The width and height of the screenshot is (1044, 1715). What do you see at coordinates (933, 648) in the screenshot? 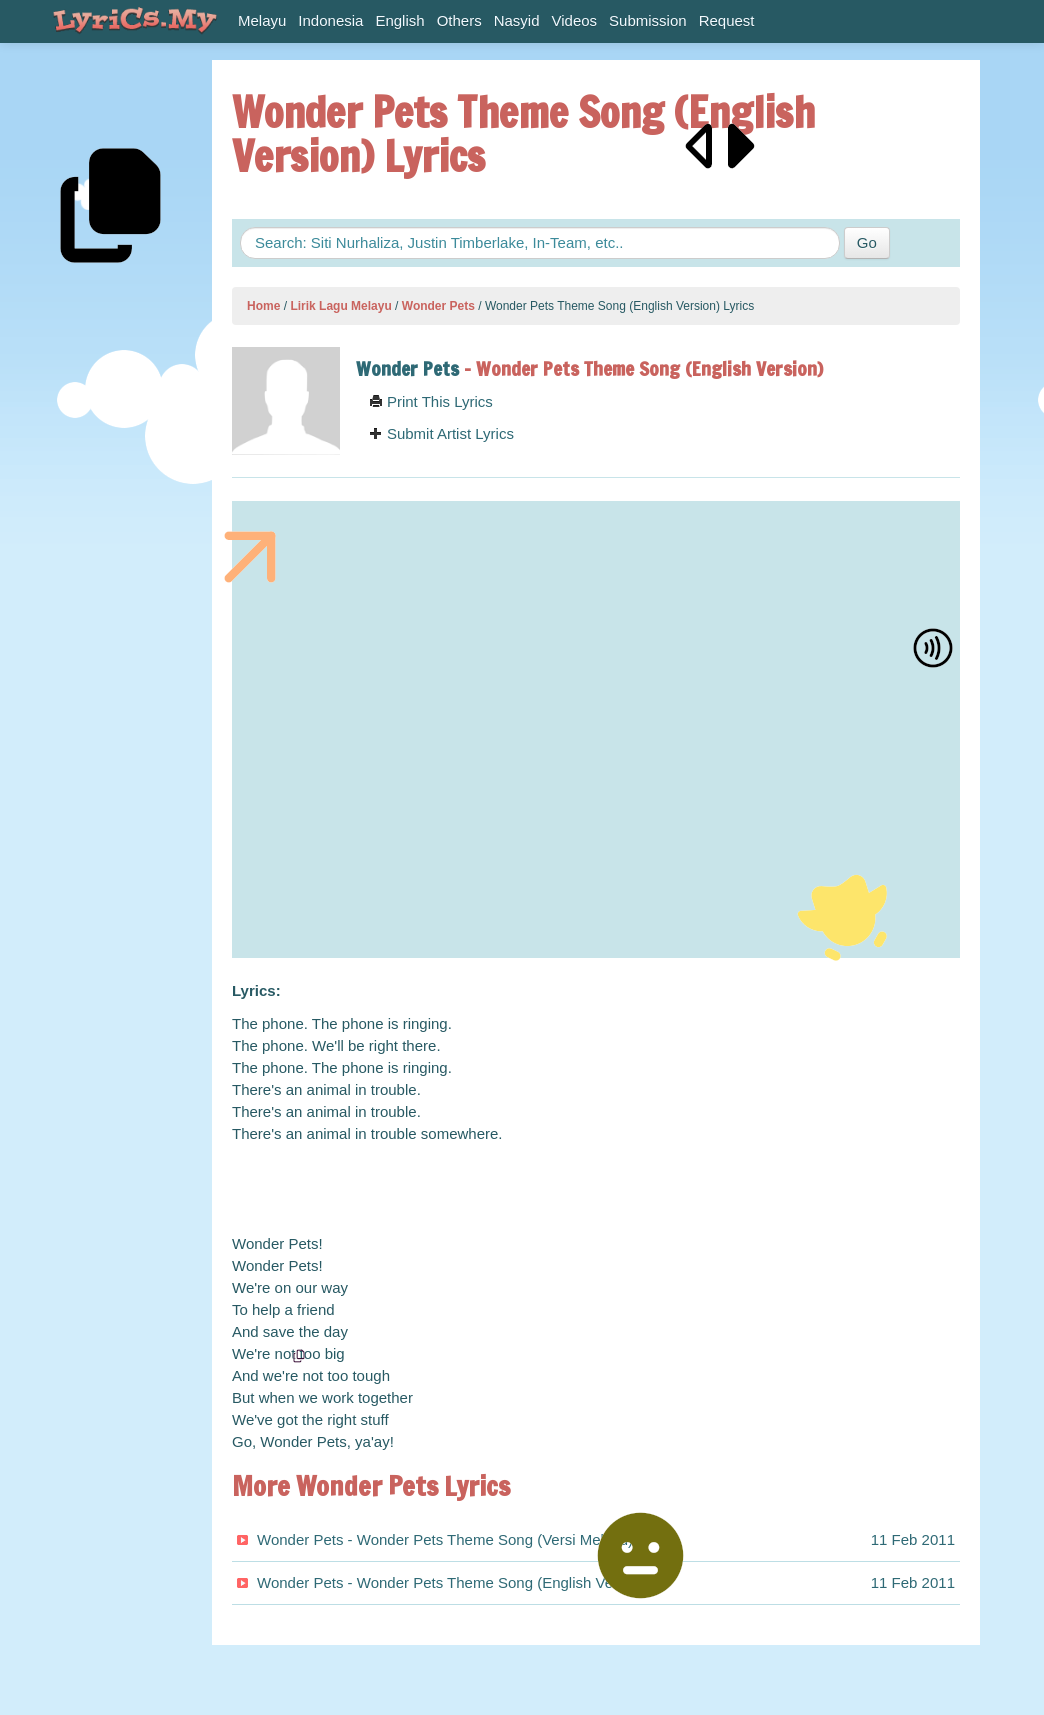
I see `tap to pay with contactless payment` at bounding box center [933, 648].